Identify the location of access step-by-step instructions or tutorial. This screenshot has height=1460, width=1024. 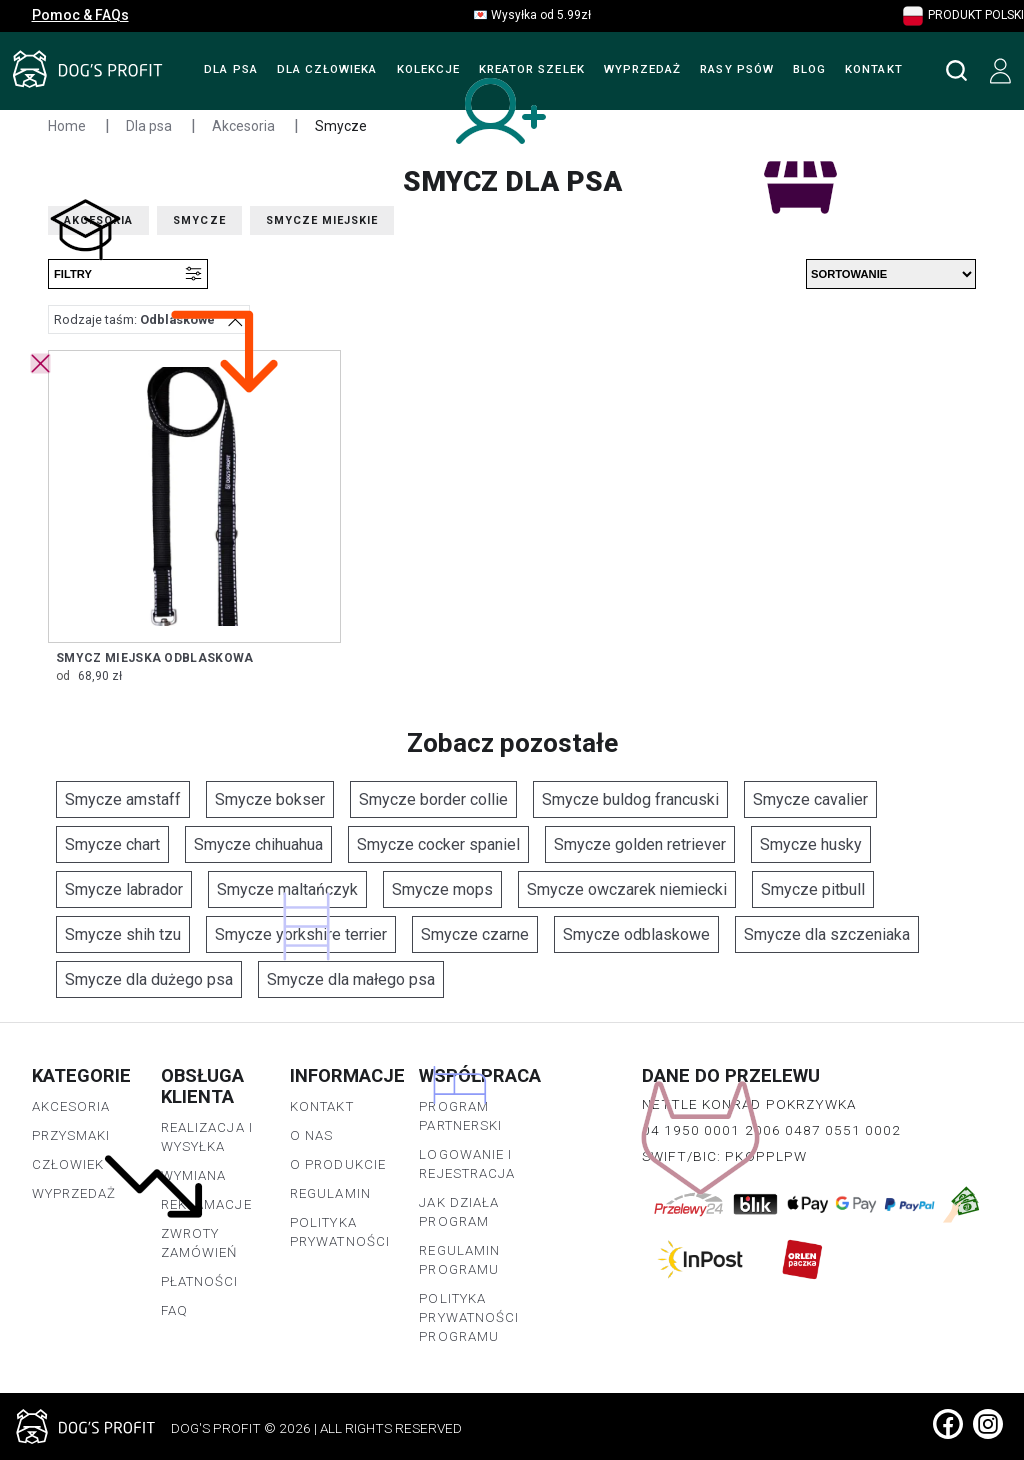
(306, 926).